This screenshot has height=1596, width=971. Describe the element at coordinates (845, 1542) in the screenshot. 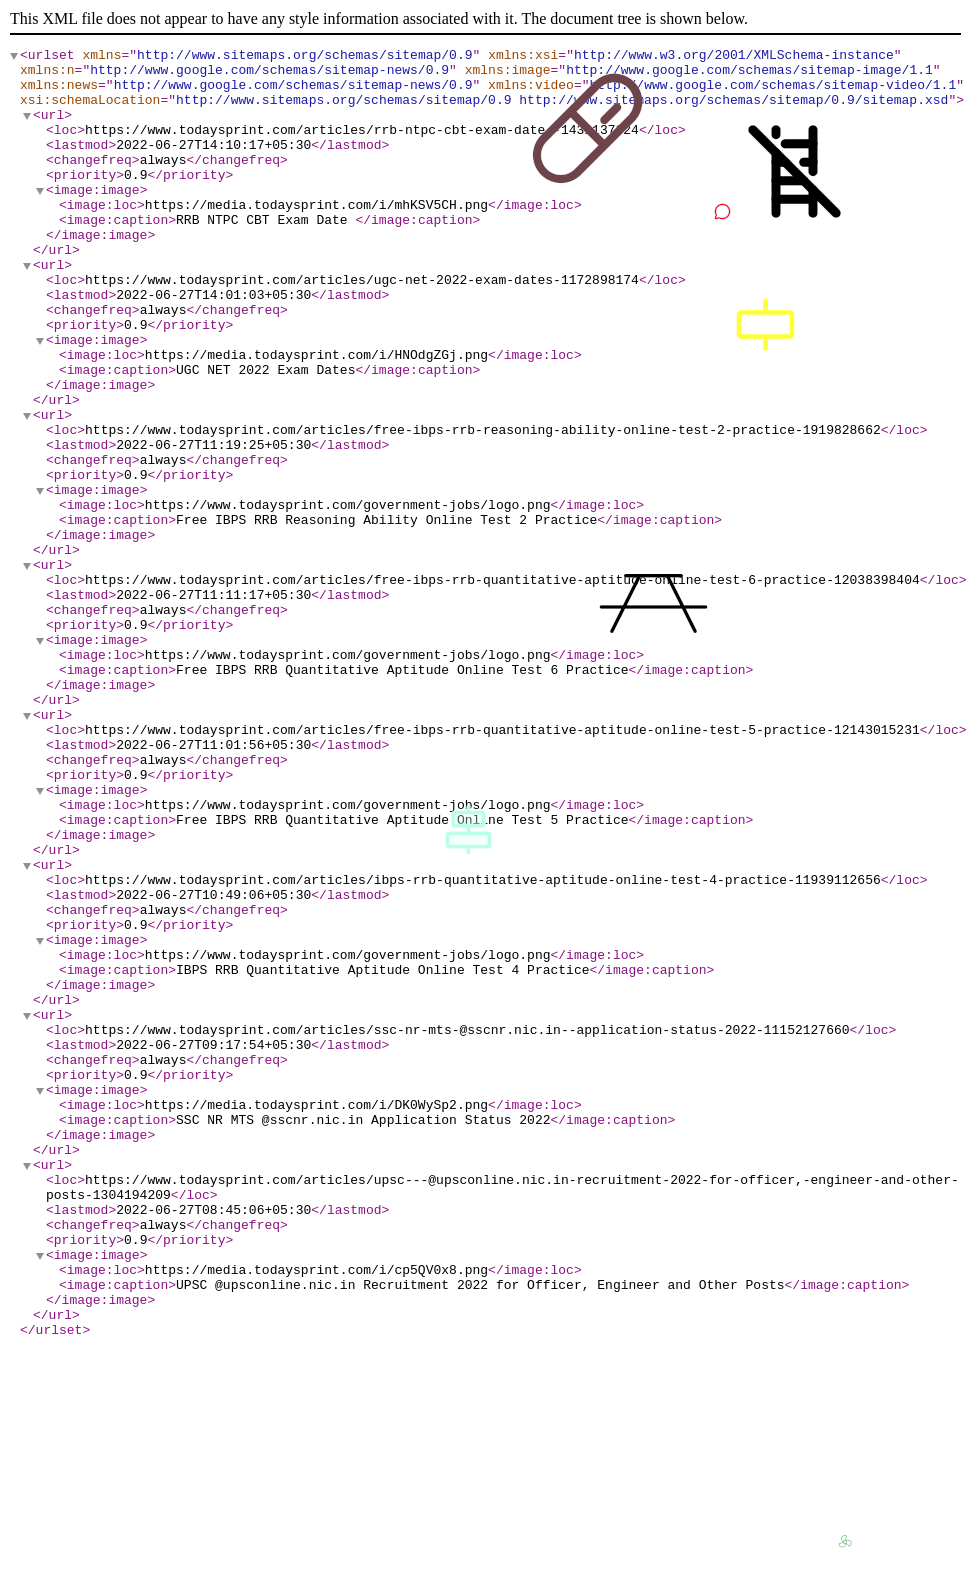

I see `adjust fan or ventilation settings` at that location.